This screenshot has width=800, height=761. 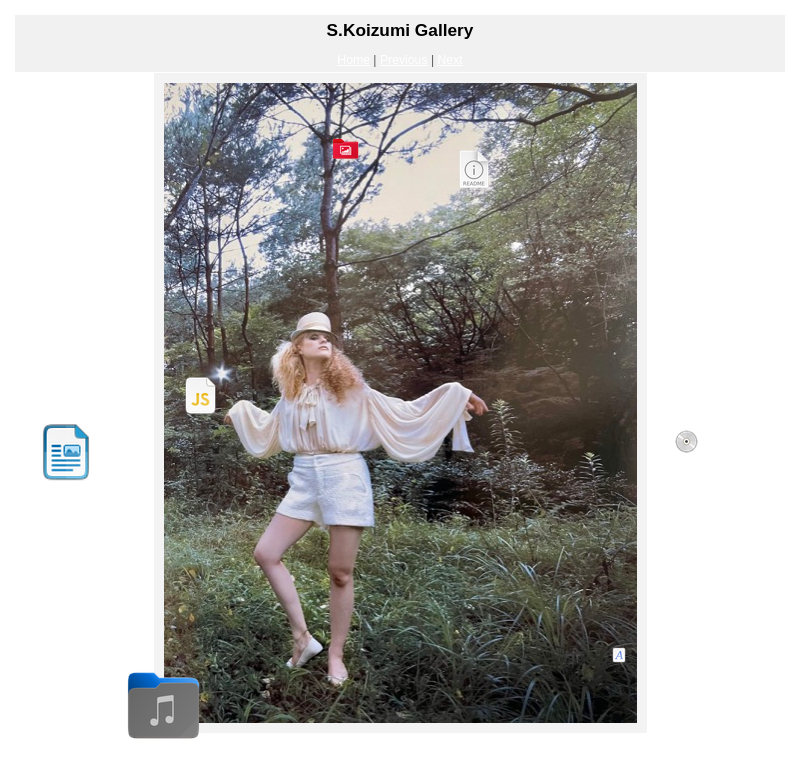 I want to click on open 4K Slideshow Maker project folder, so click(x=345, y=149).